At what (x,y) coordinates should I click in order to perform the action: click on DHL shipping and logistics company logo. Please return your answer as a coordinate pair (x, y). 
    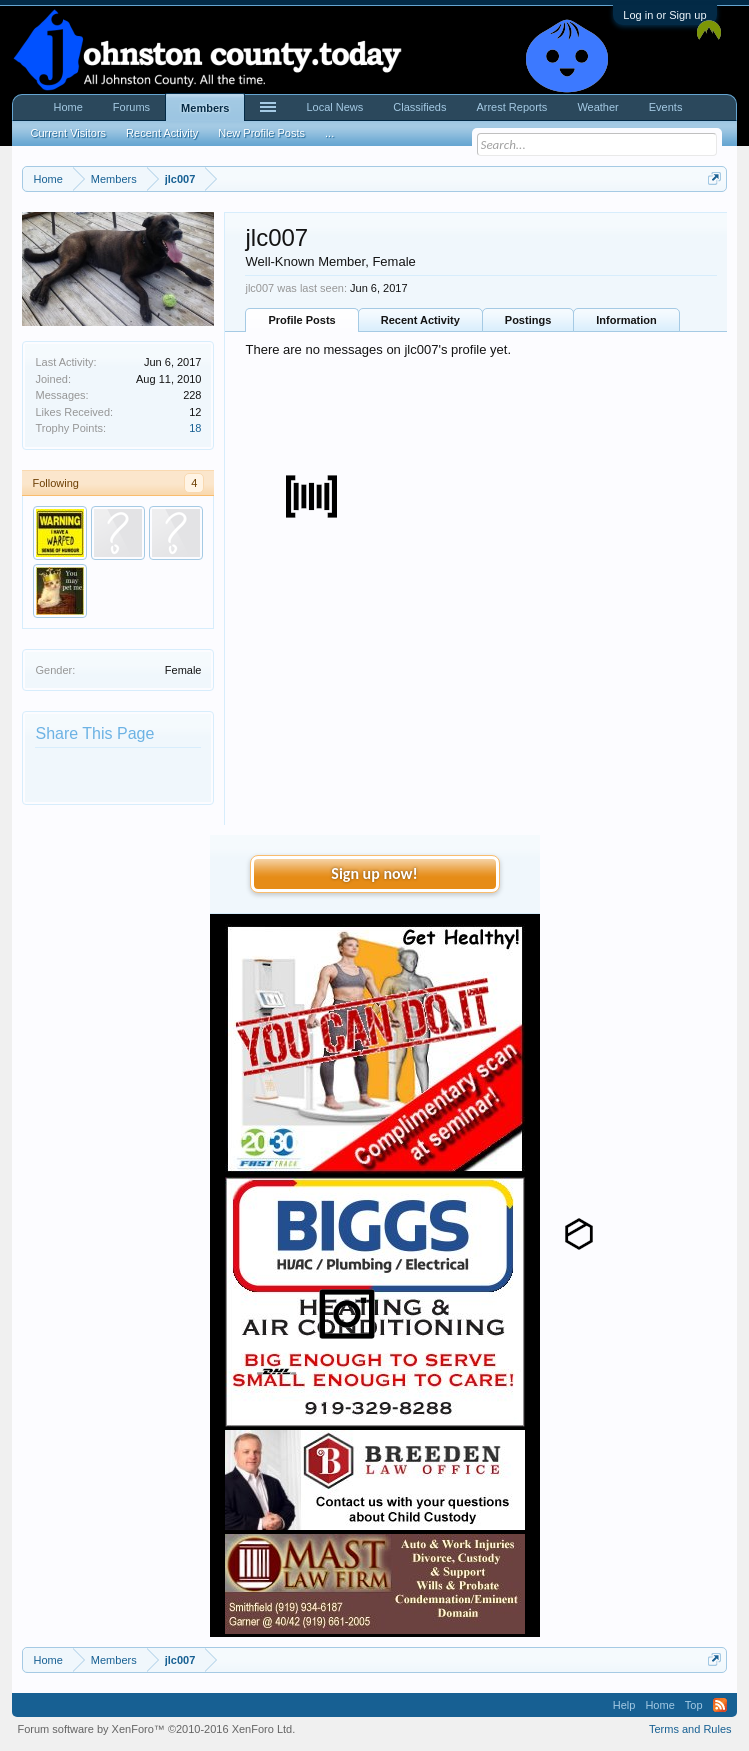
    Looking at the image, I should click on (276, 1371).